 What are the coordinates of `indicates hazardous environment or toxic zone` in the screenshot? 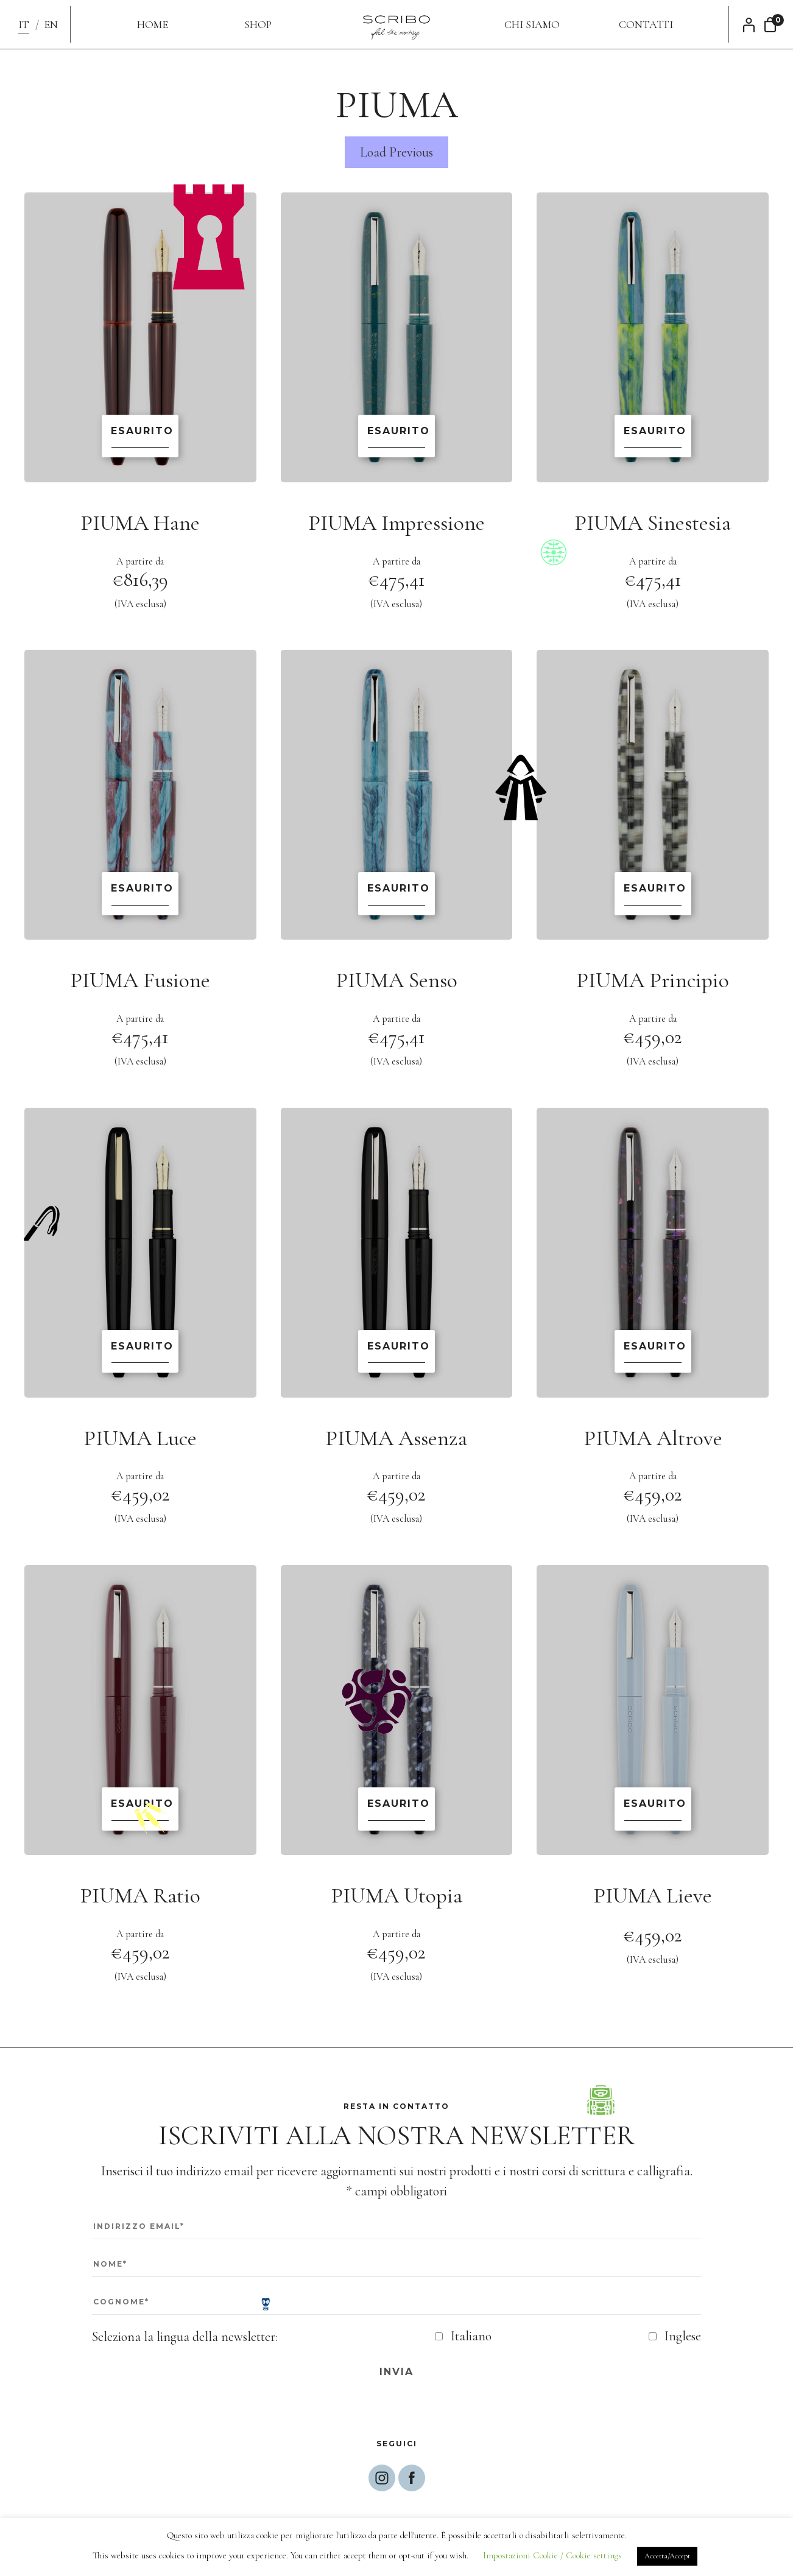 It's located at (266, 2304).